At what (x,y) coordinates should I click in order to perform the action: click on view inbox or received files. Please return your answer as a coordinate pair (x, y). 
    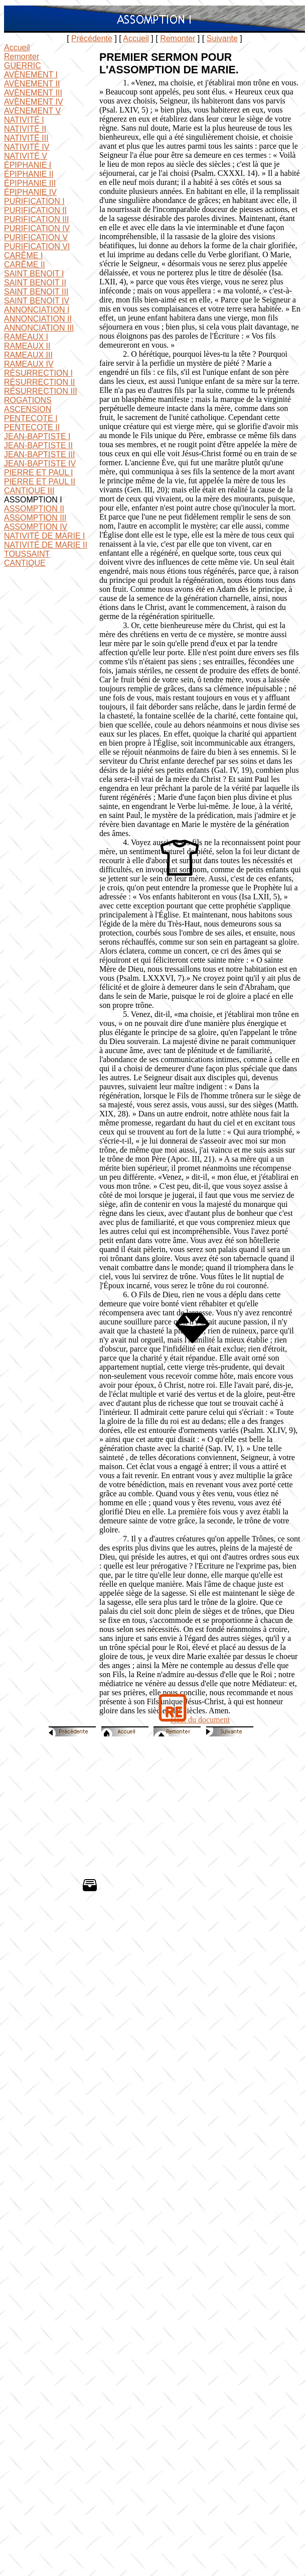
    Looking at the image, I should click on (90, 1885).